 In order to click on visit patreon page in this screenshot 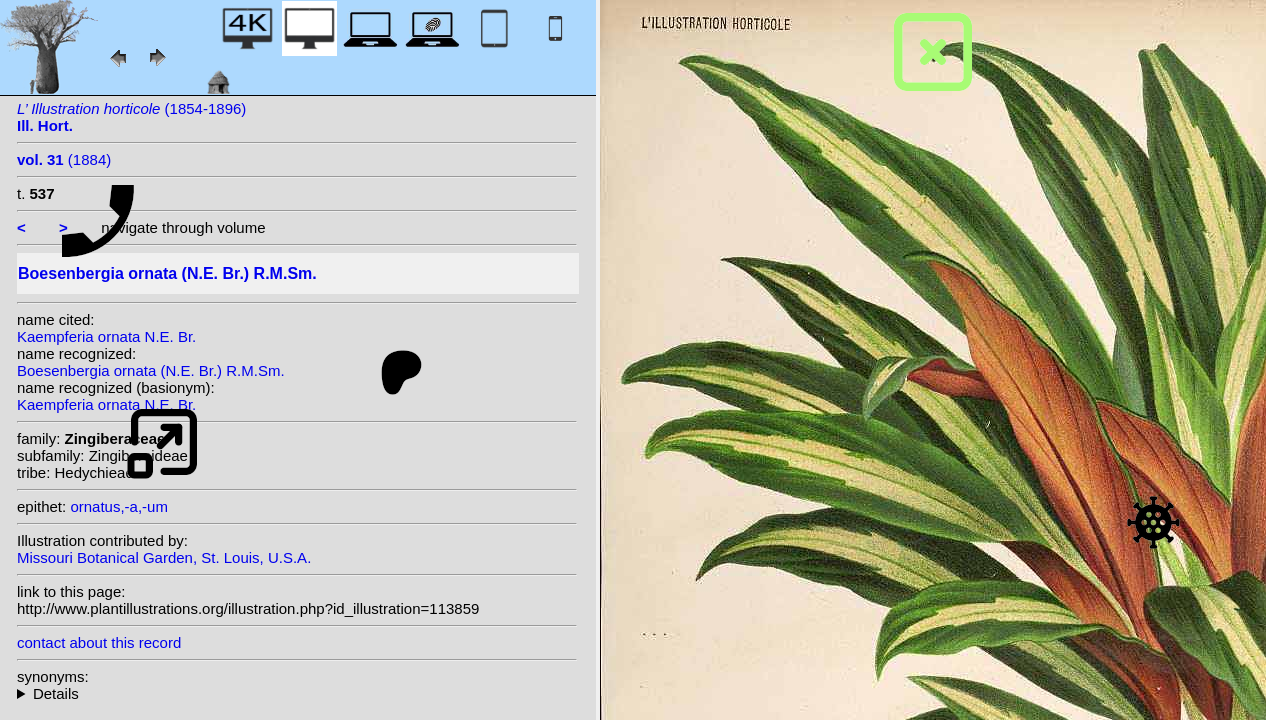, I will do `click(401, 372)`.